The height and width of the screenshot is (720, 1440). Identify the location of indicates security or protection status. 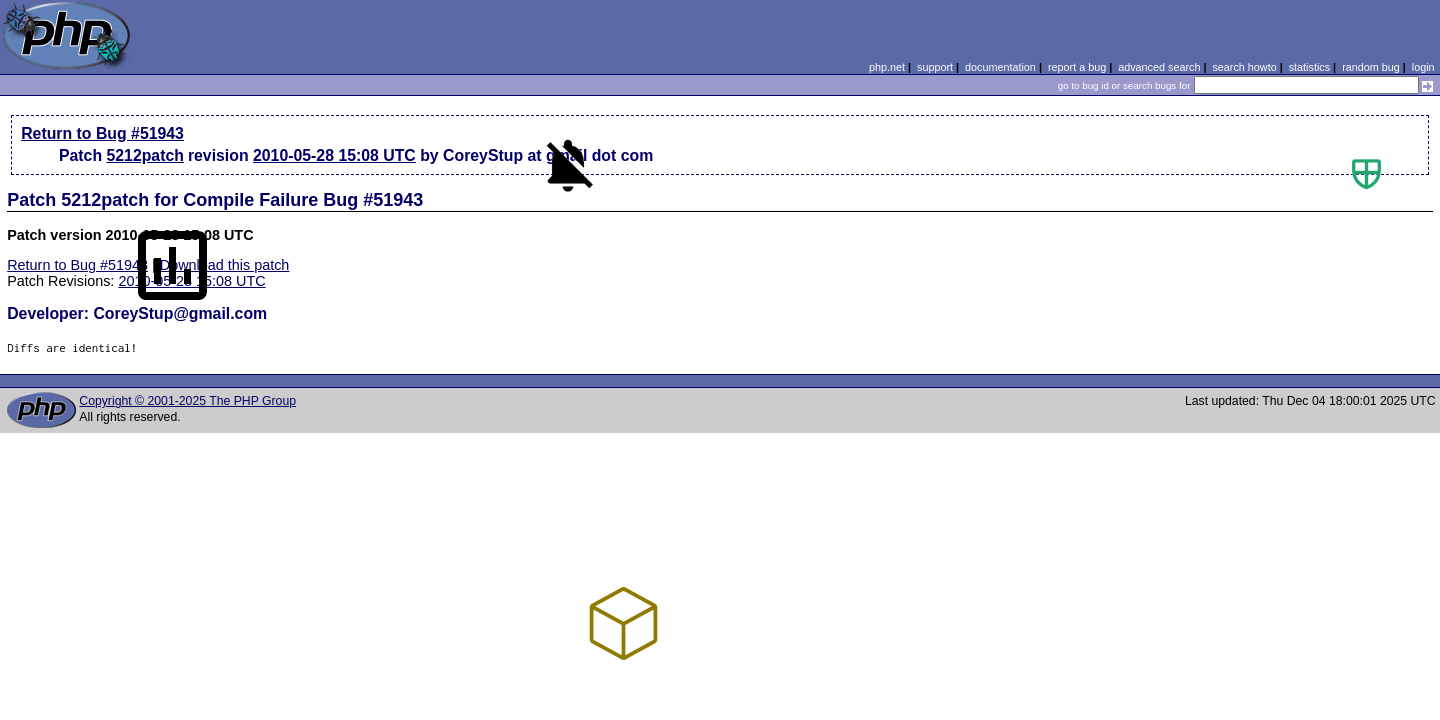
(1366, 172).